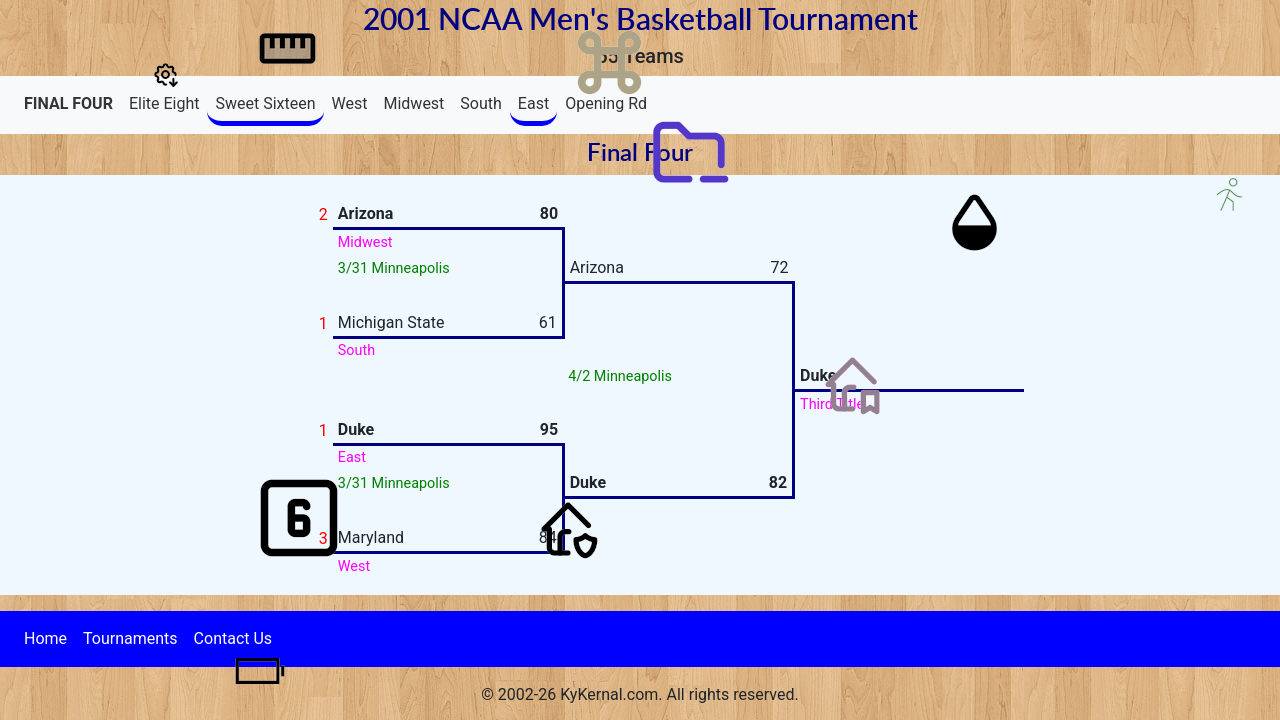 The image size is (1280, 720). Describe the element at coordinates (260, 671) in the screenshot. I see `indicates battery is completely drained` at that location.